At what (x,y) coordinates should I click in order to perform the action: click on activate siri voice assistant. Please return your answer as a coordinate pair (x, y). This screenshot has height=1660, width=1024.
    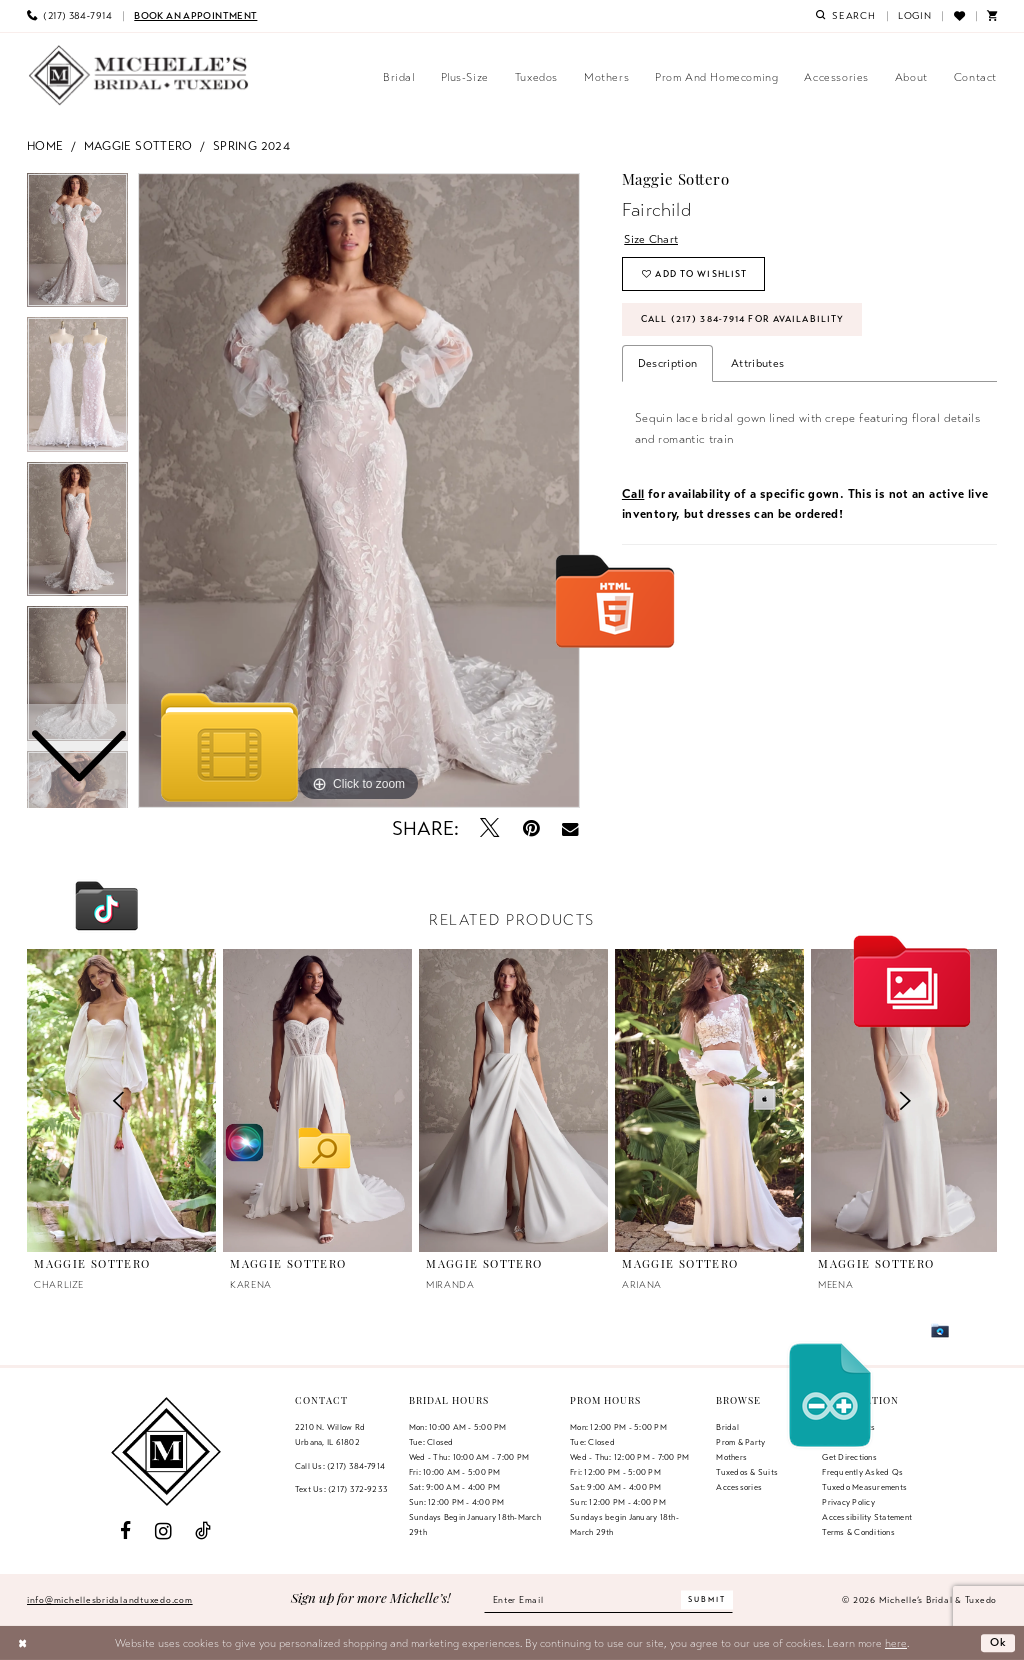
    Looking at the image, I should click on (244, 1142).